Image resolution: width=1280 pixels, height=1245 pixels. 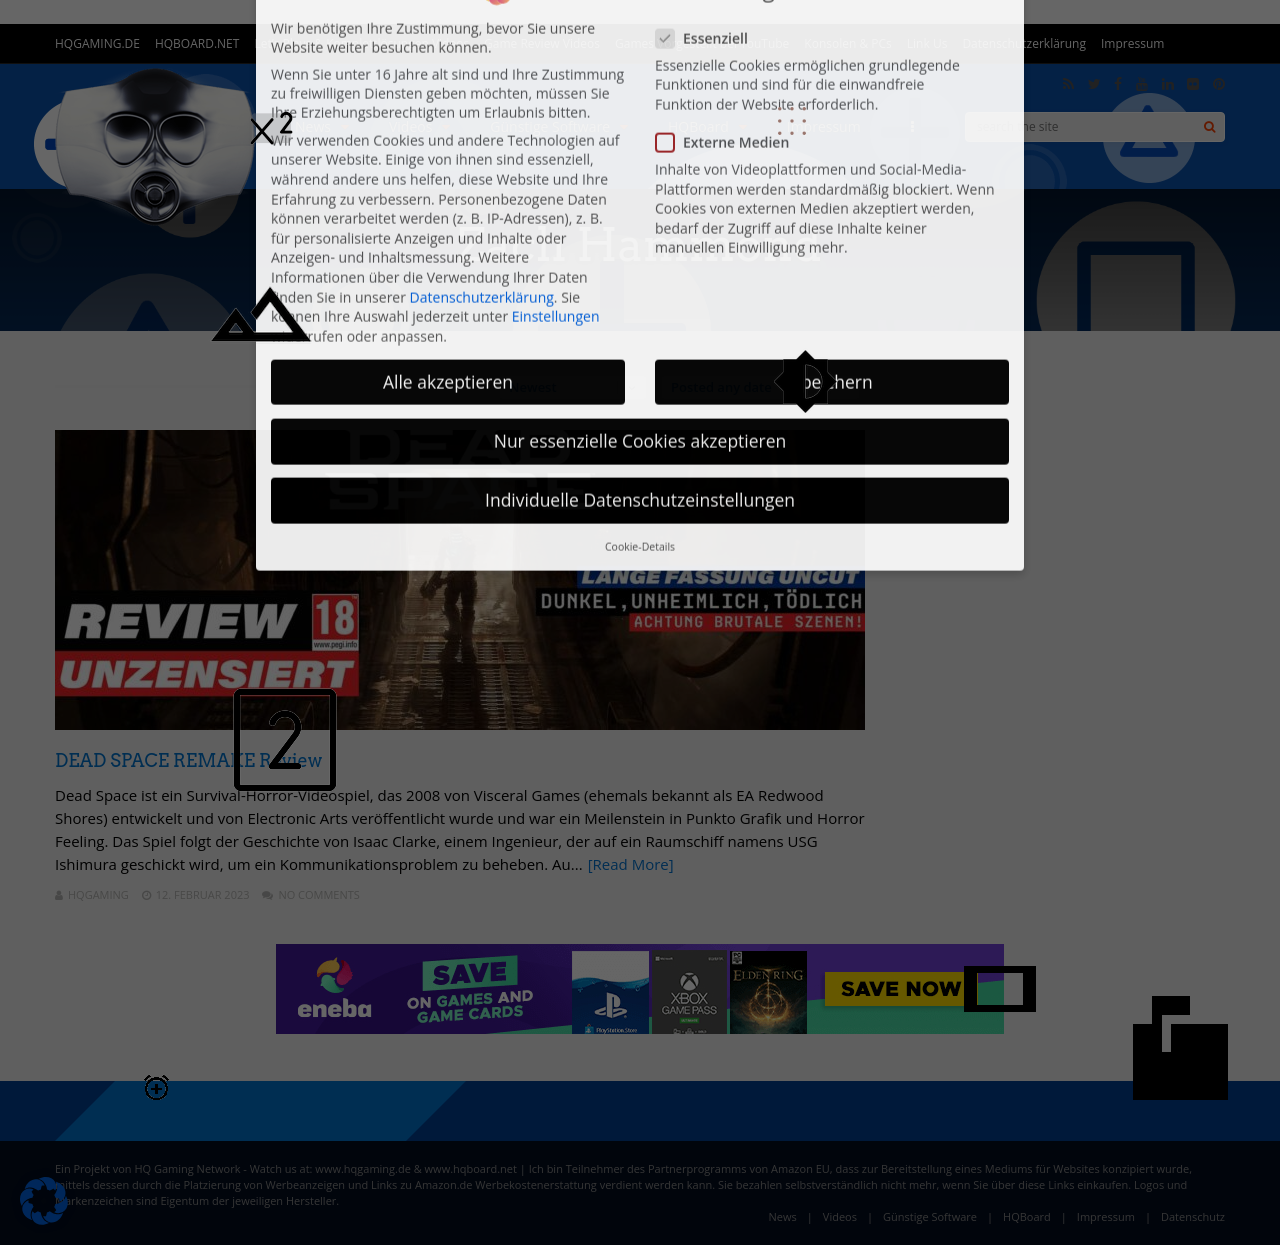 What do you see at coordinates (156, 1087) in the screenshot?
I see `add a new alarm` at bounding box center [156, 1087].